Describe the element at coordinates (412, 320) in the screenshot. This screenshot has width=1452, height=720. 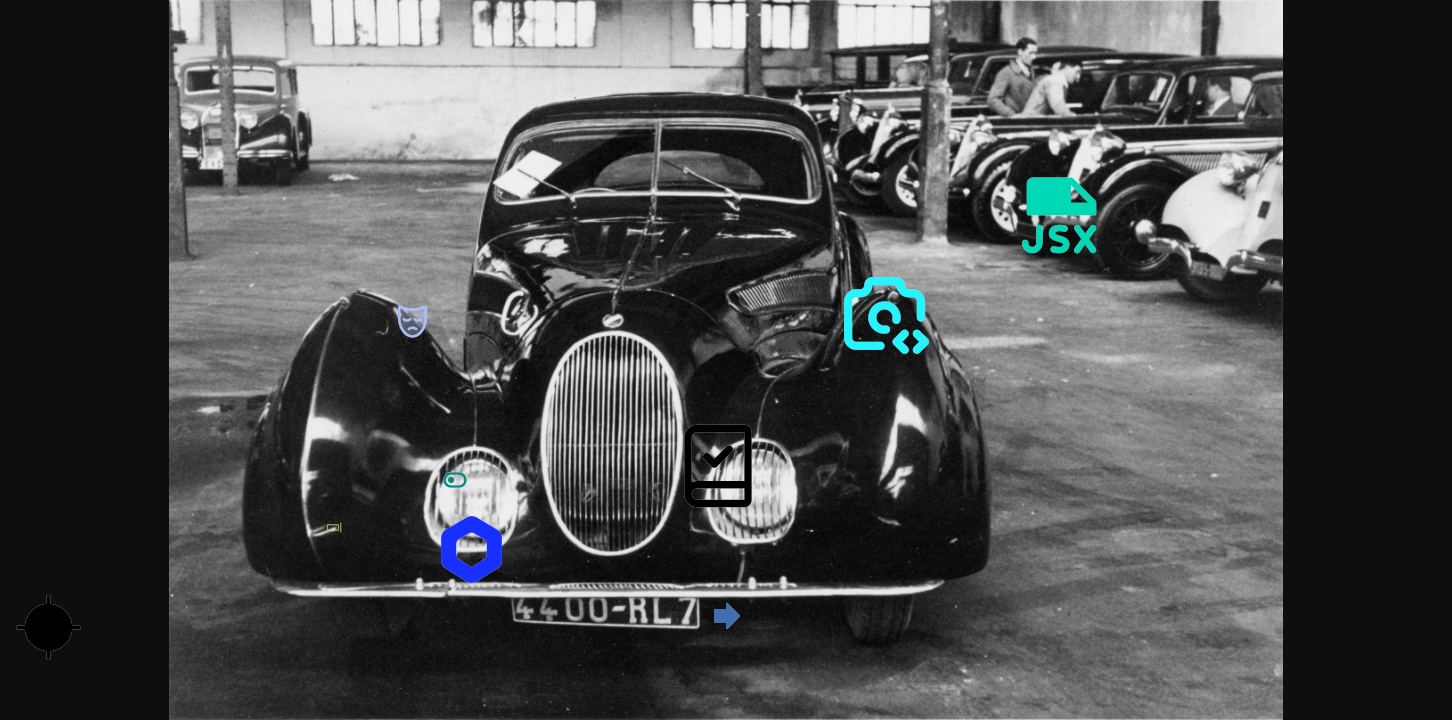
I see `indicates a sad or negative mood/emotion` at that location.